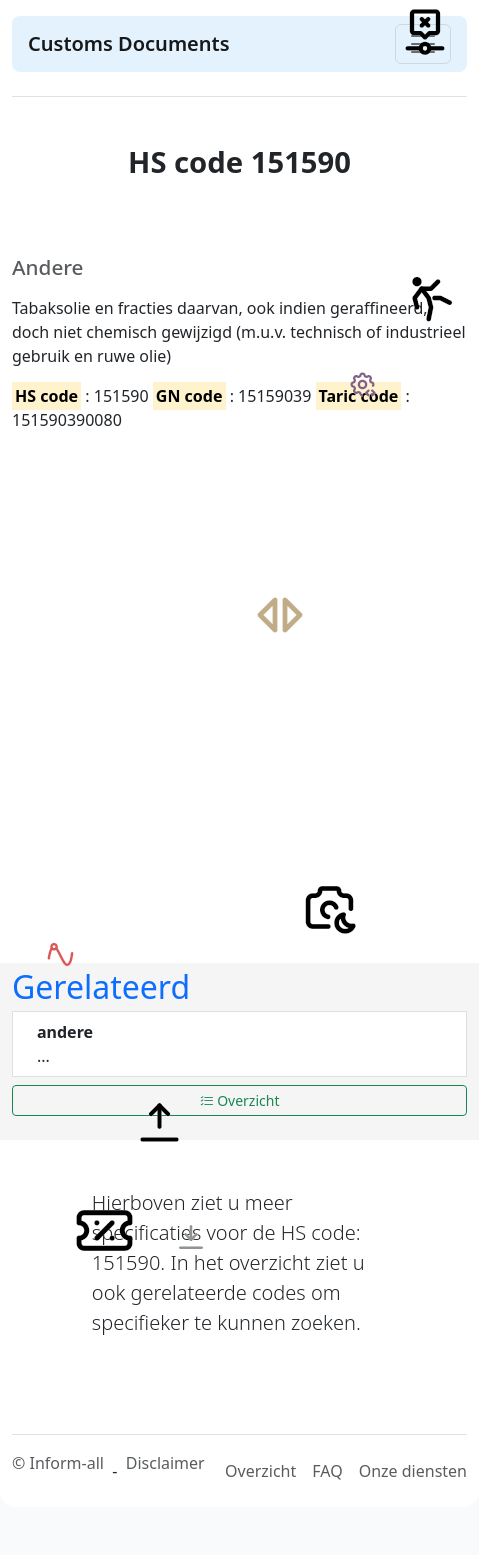 The image size is (479, 1555). What do you see at coordinates (329, 907) in the screenshot?
I see `switch to night mode camera` at bounding box center [329, 907].